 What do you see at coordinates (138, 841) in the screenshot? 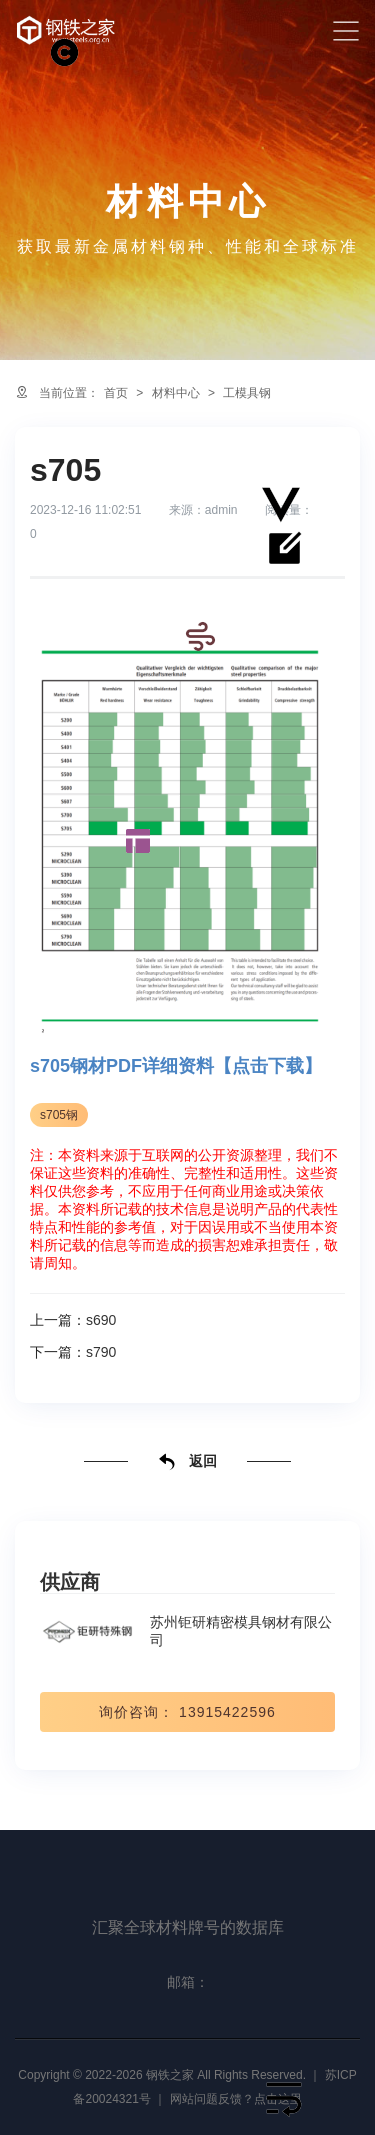
I see `switch to header and sidebar layout view` at bounding box center [138, 841].